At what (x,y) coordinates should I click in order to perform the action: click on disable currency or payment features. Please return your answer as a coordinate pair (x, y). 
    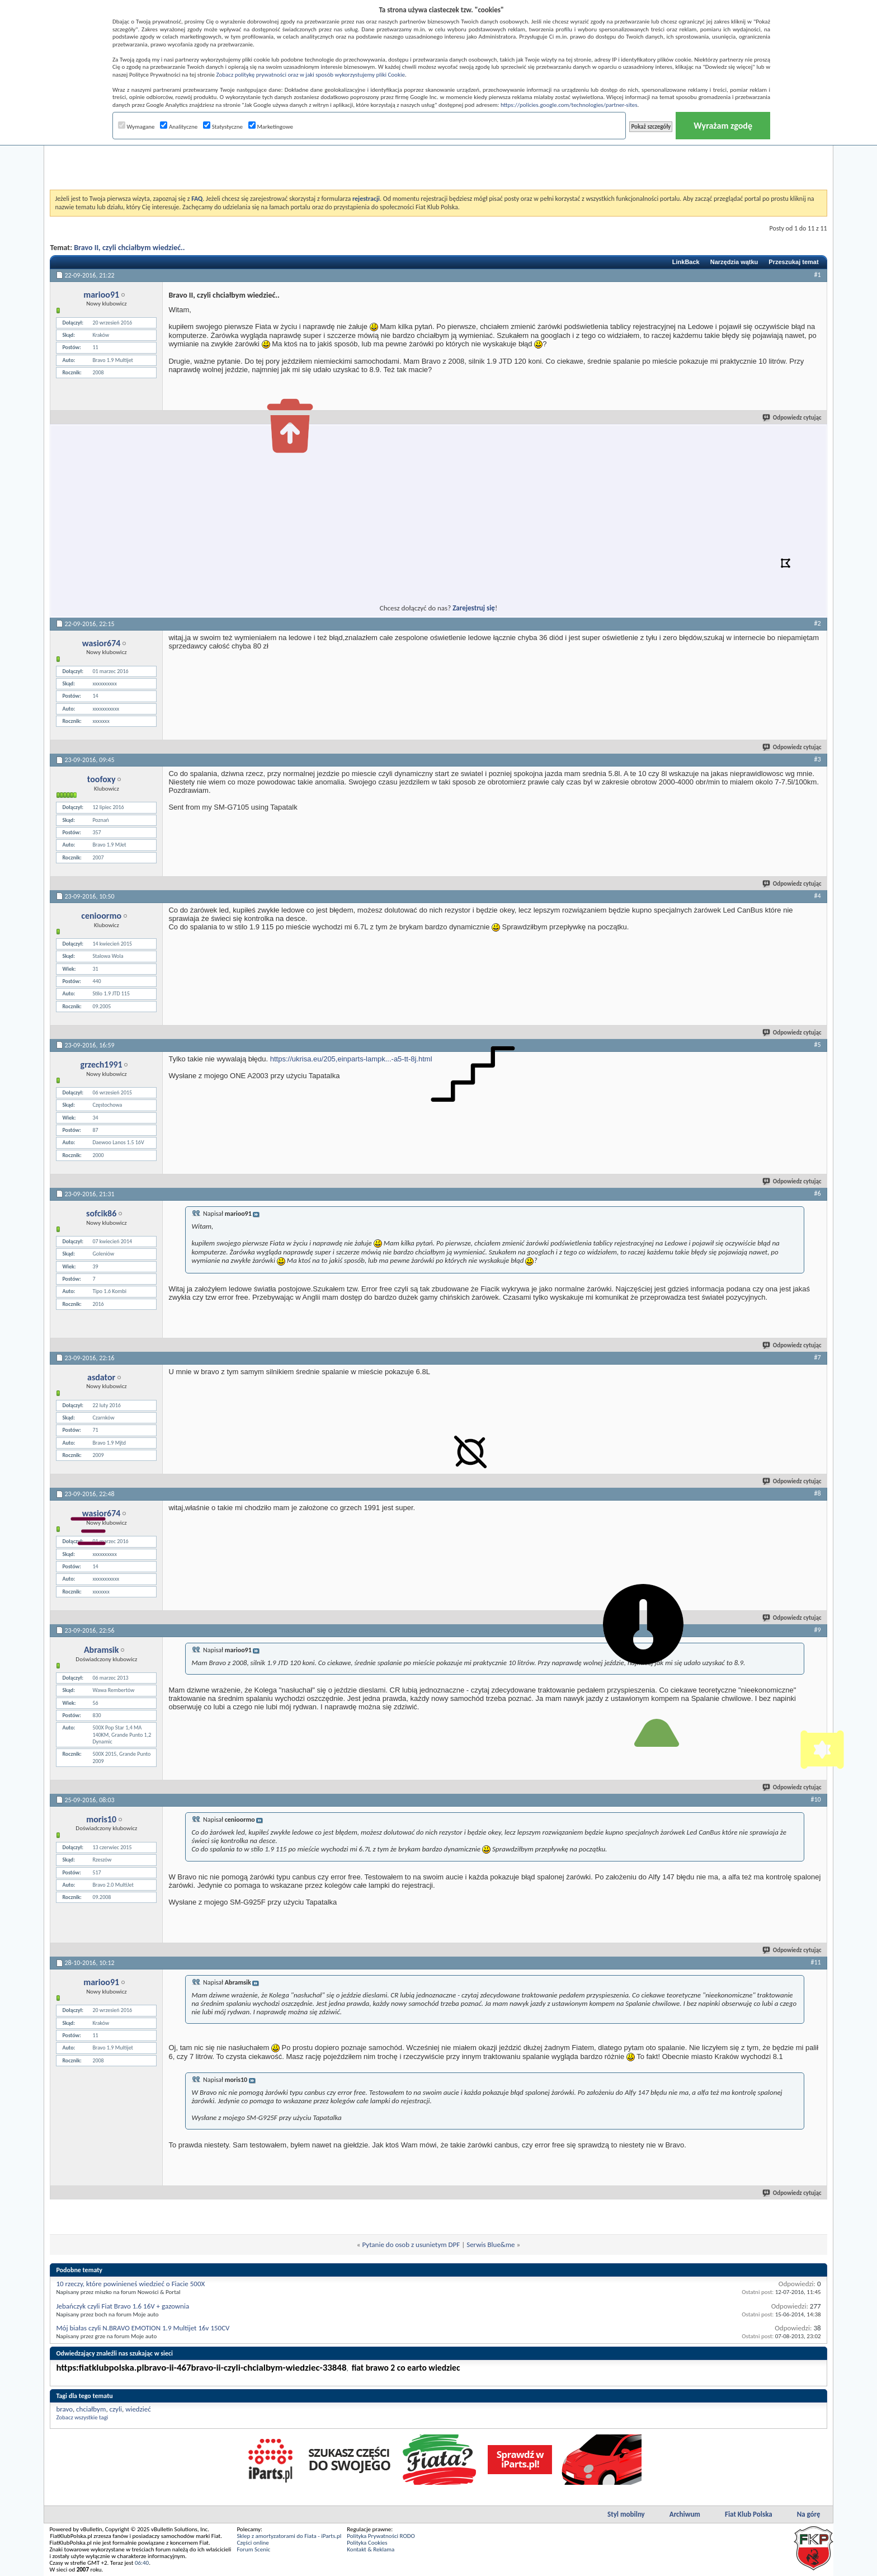
    Looking at the image, I should click on (470, 1452).